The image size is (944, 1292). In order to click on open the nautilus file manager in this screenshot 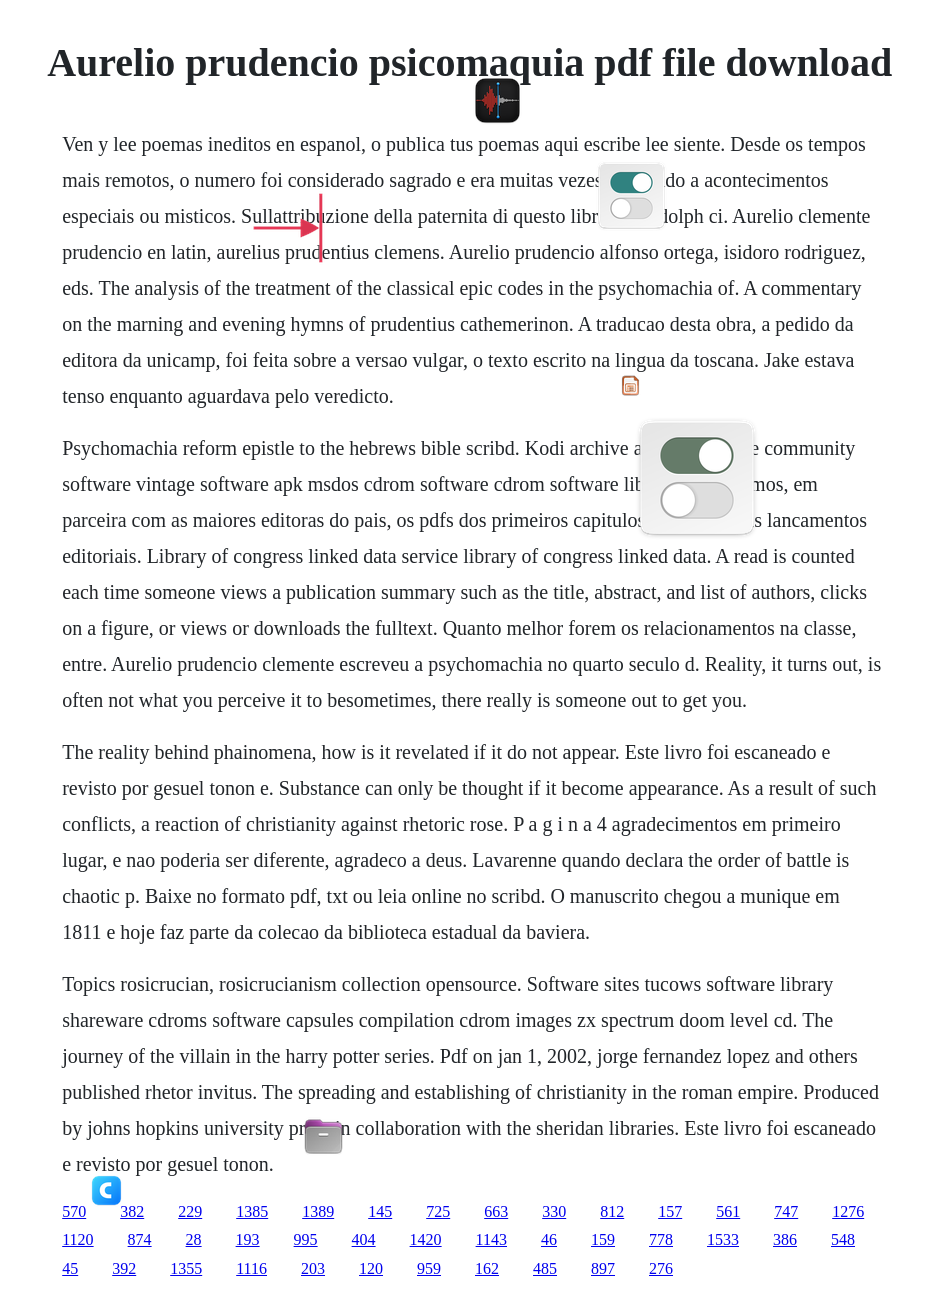, I will do `click(323, 1136)`.